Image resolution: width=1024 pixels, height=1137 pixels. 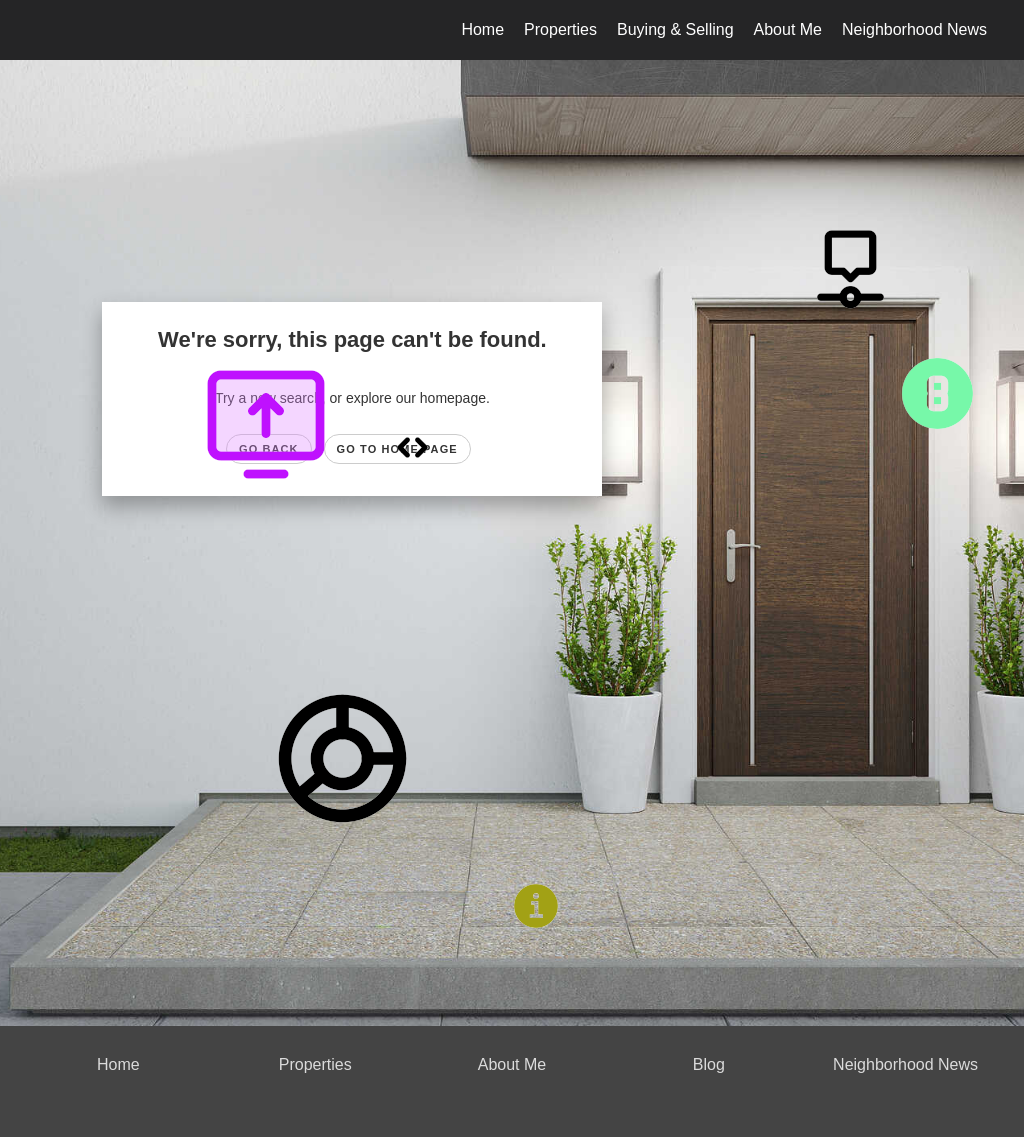 What do you see at coordinates (266, 420) in the screenshot?
I see `upload file to display or screen` at bounding box center [266, 420].